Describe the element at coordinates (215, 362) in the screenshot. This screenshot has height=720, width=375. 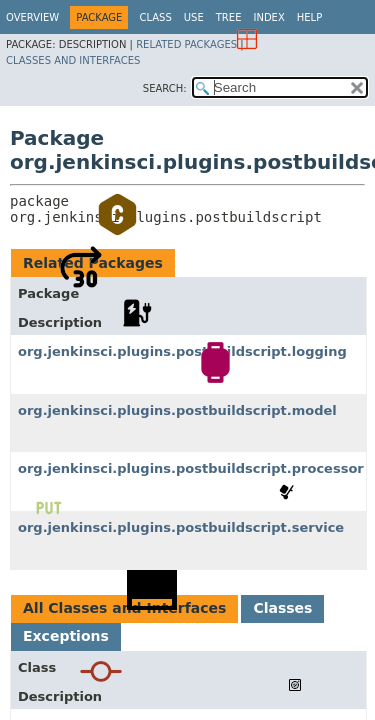
I see `access smartwatch settings` at that location.